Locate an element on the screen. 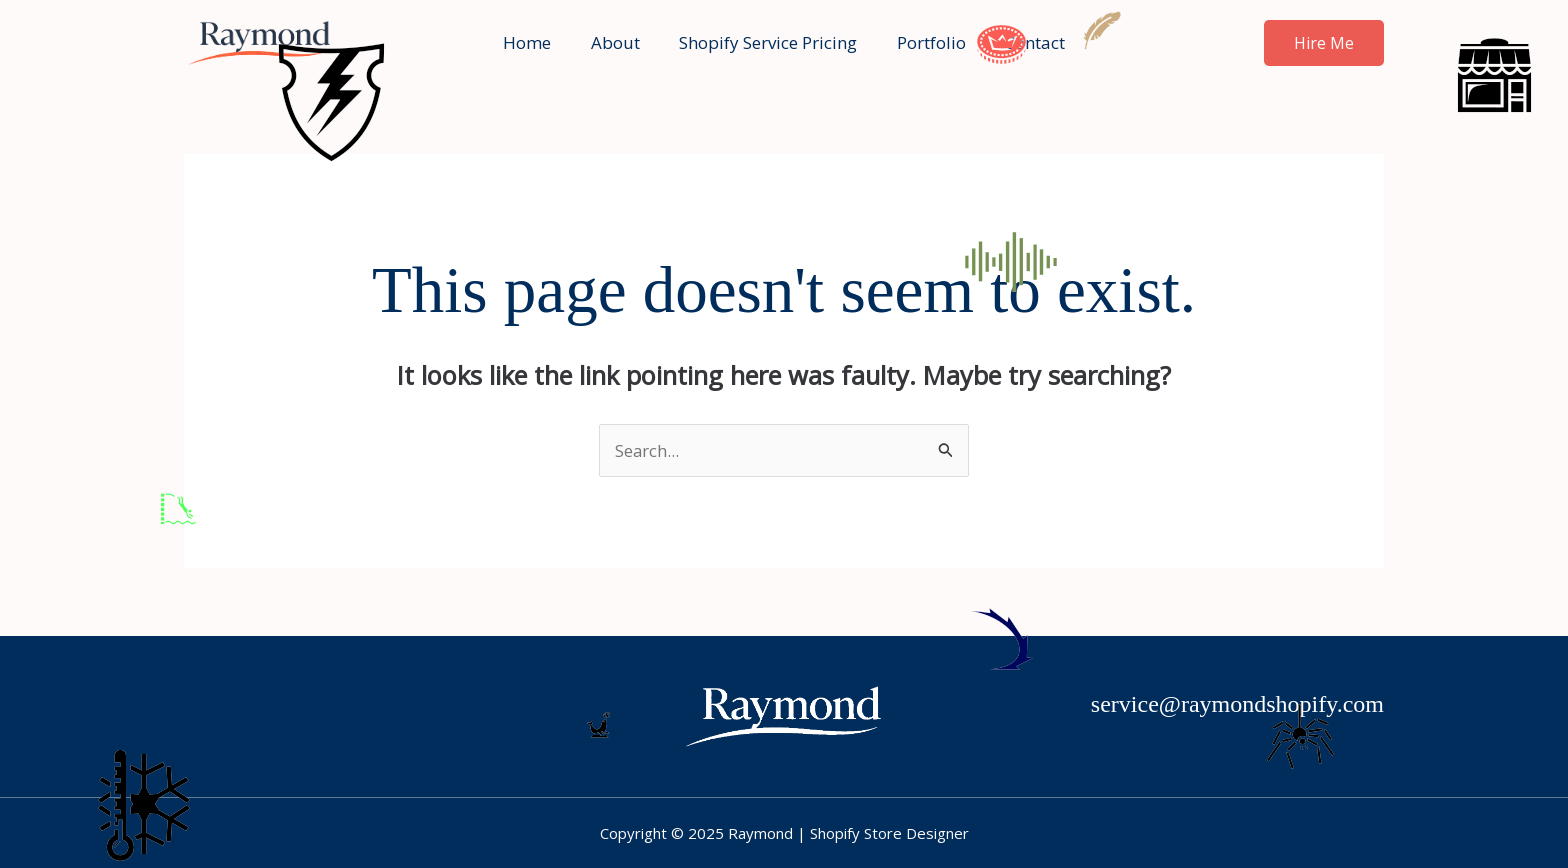 This screenshot has width=1568, height=868. view your premium currency balance is located at coordinates (1001, 44).